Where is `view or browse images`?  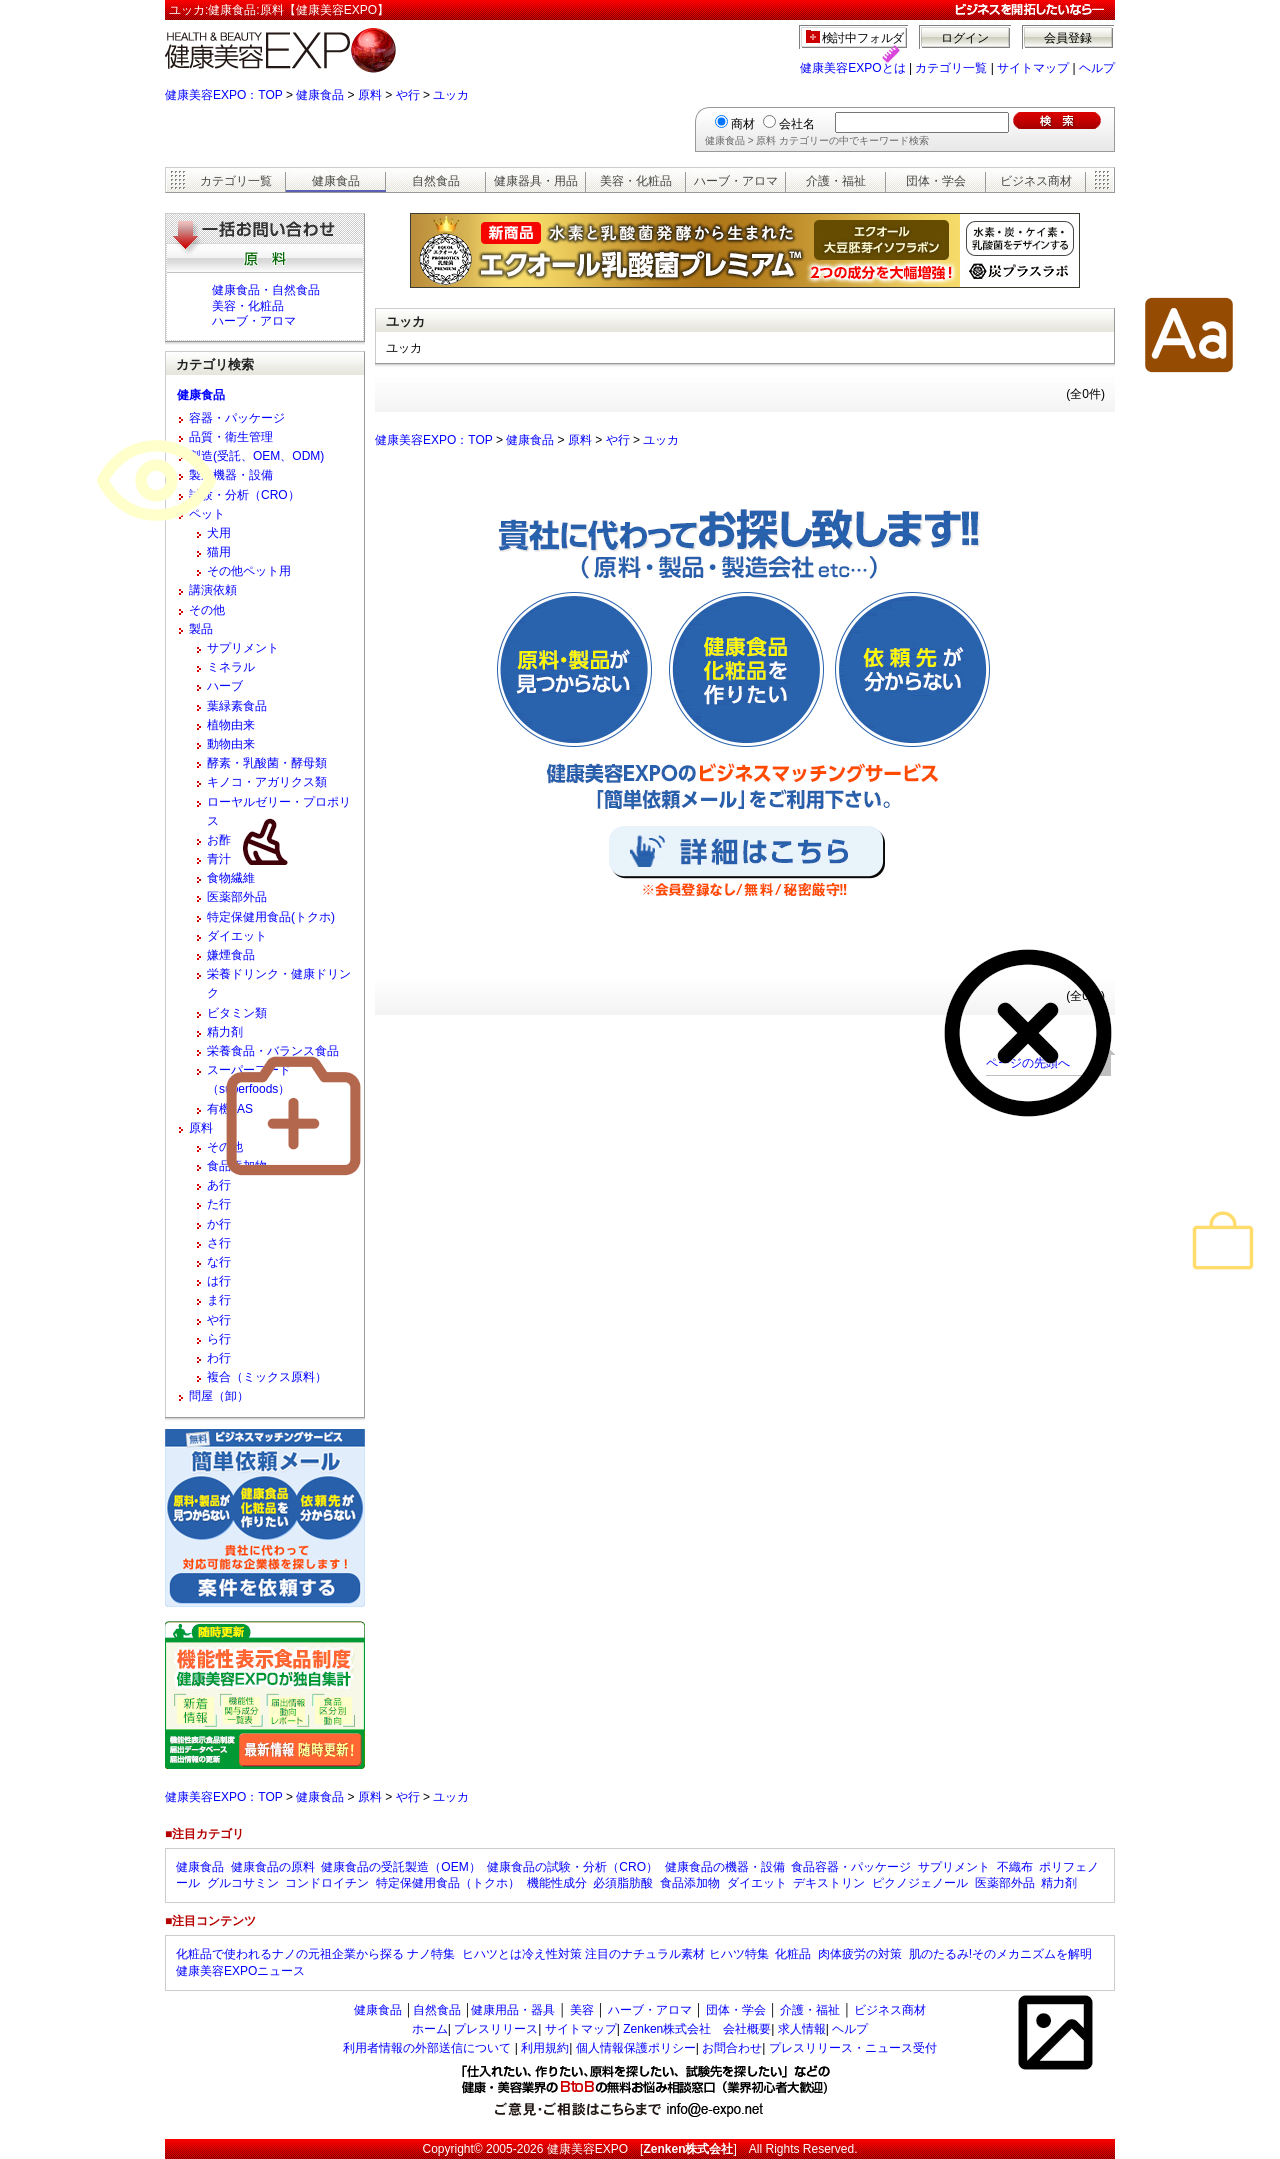 view or browse images is located at coordinates (1055, 2032).